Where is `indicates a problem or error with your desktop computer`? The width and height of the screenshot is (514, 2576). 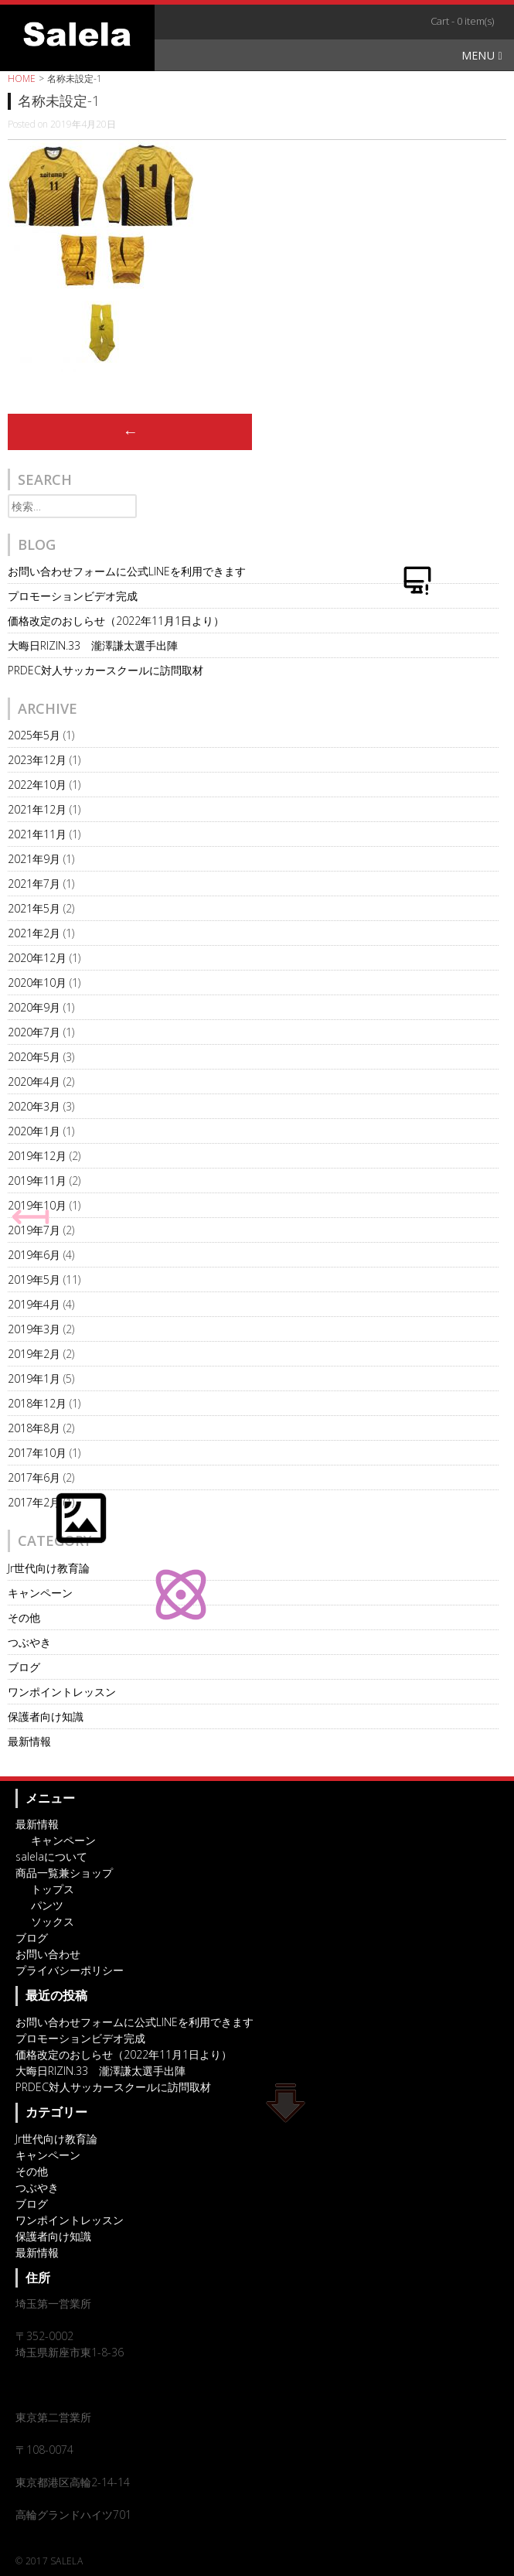
indicates a problem or error with your desktop computer is located at coordinates (417, 580).